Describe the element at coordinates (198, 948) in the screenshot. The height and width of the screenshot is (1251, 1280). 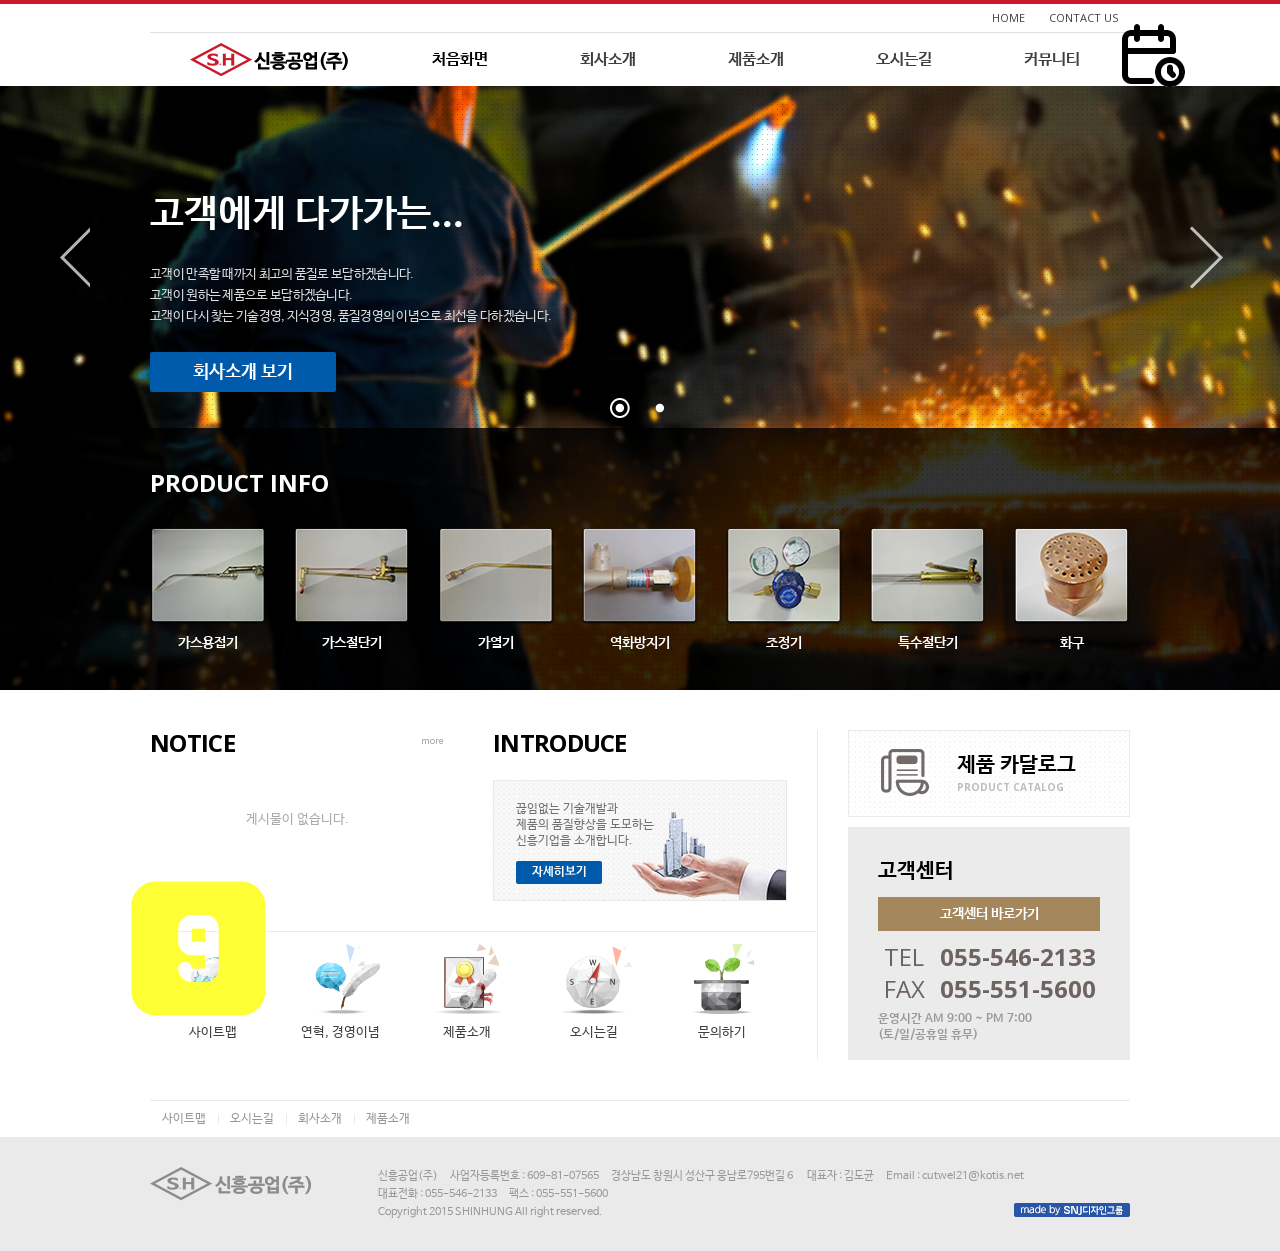
I see `select page or item number 9` at that location.